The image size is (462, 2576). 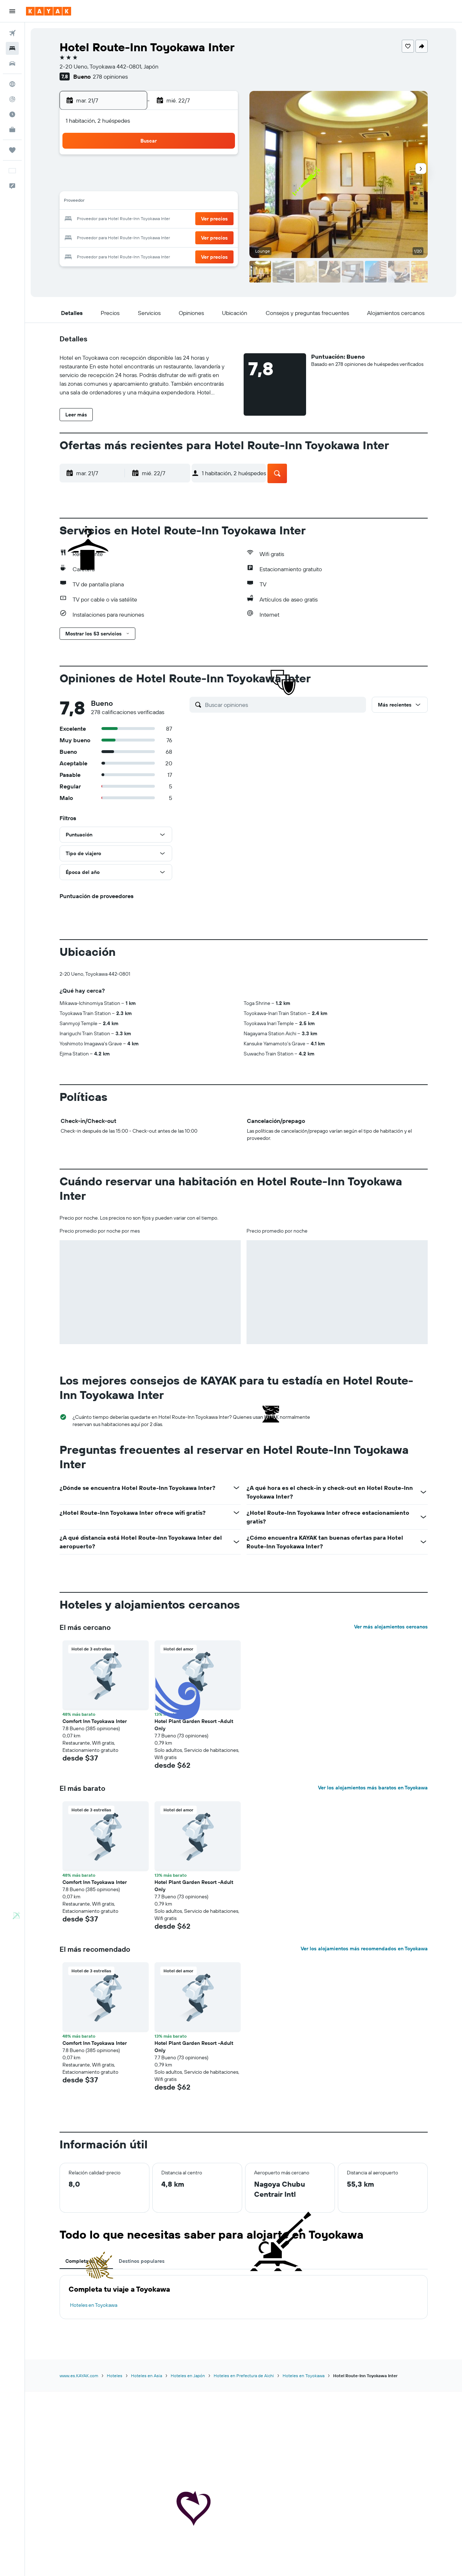 What do you see at coordinates (178, 1699) in the screenshot?
I see `indicates wind or air element in a game` at bounding box center [178, 1699].